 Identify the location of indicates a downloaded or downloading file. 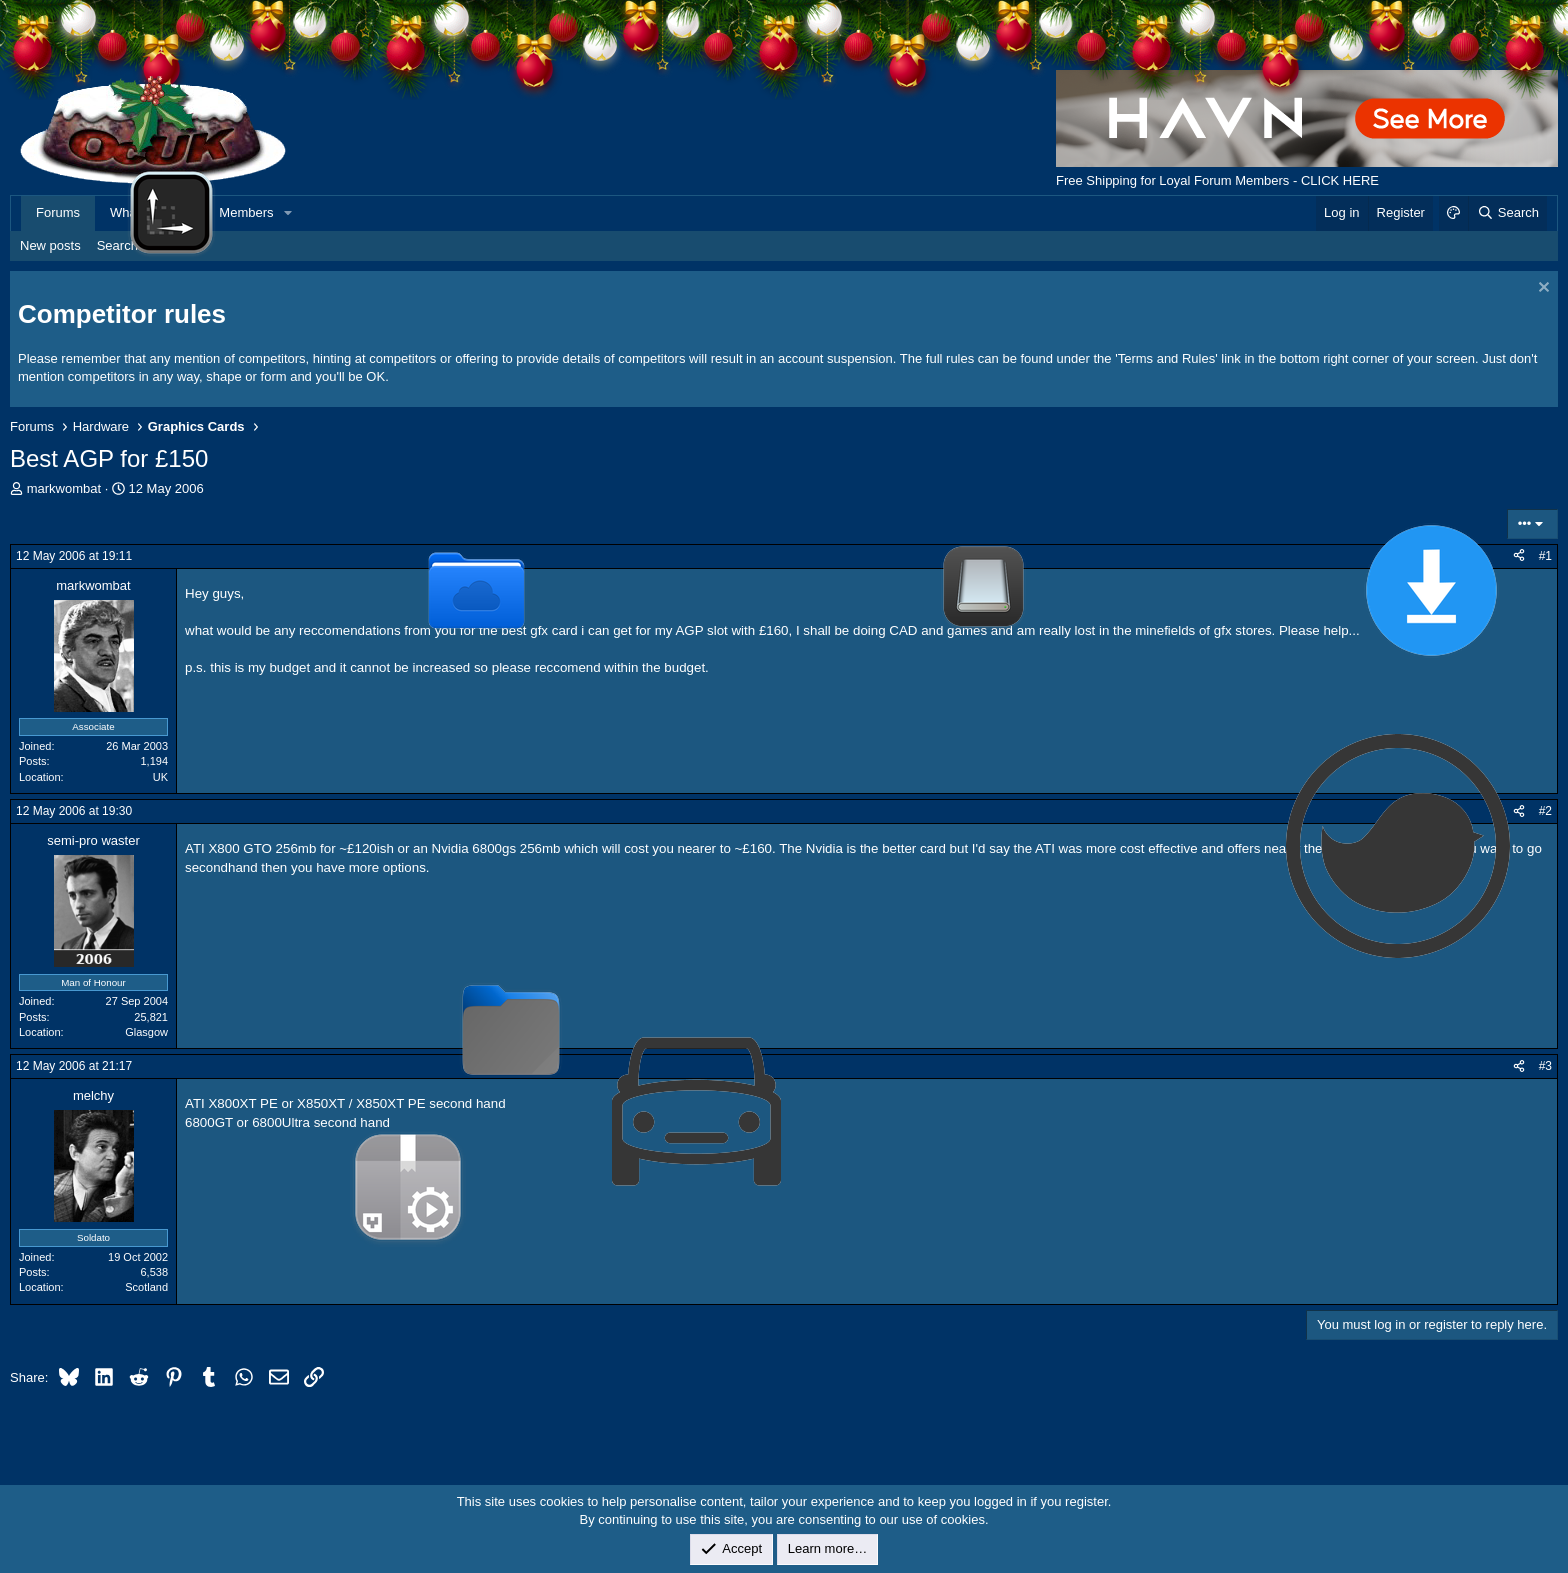
(1431, 590).